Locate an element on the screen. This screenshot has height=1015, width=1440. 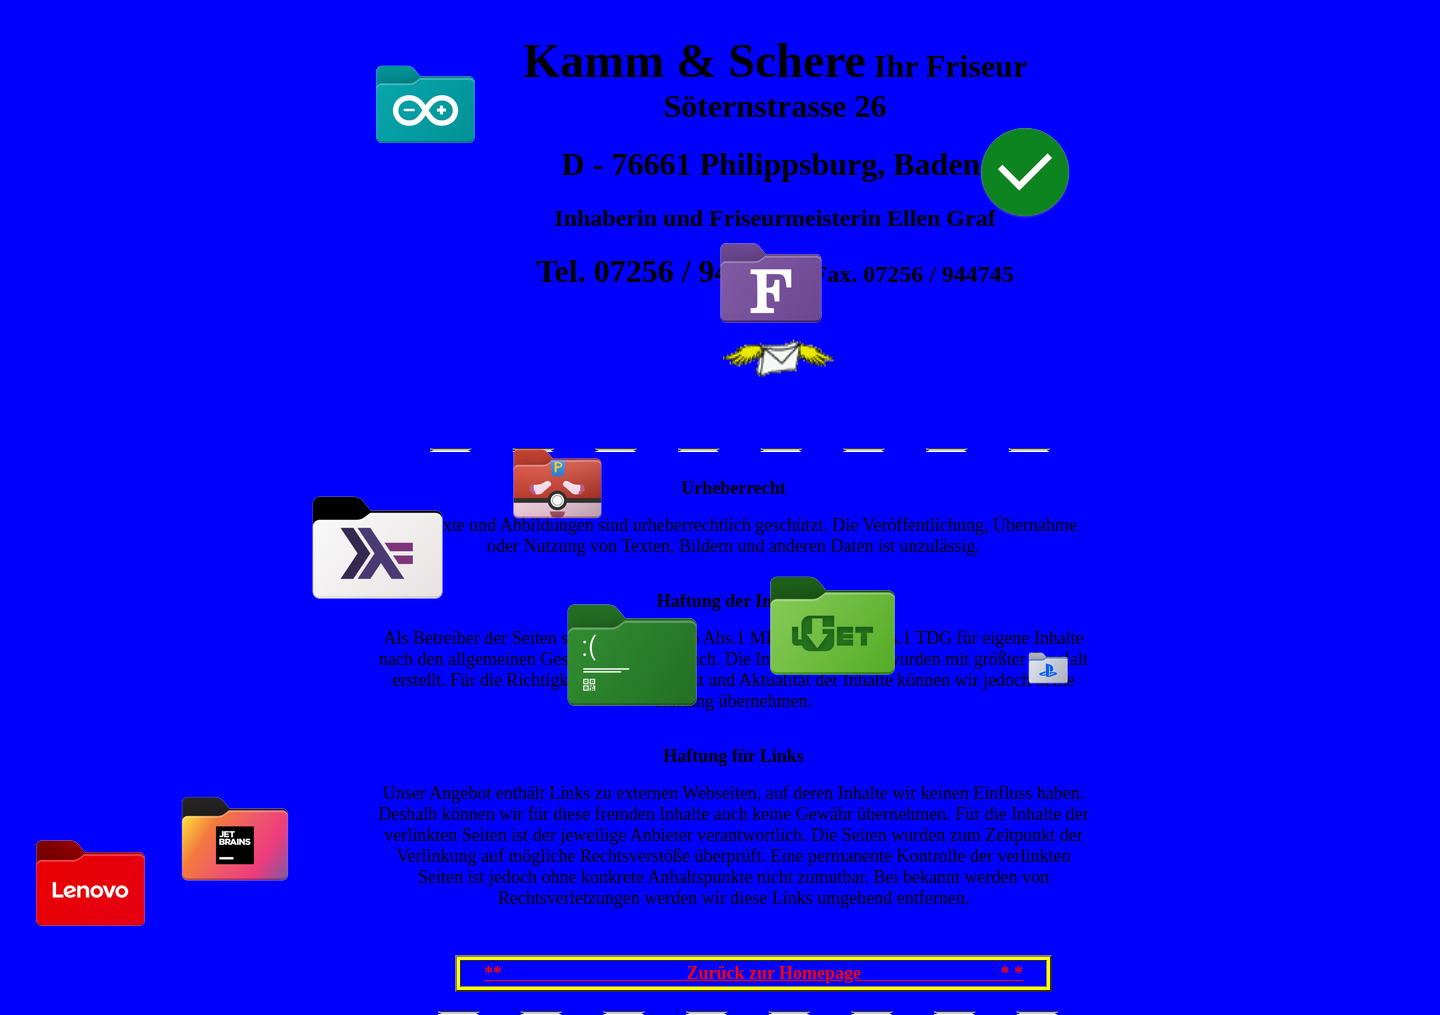
open uGet download manager folder is located at coordinates (832, 629).